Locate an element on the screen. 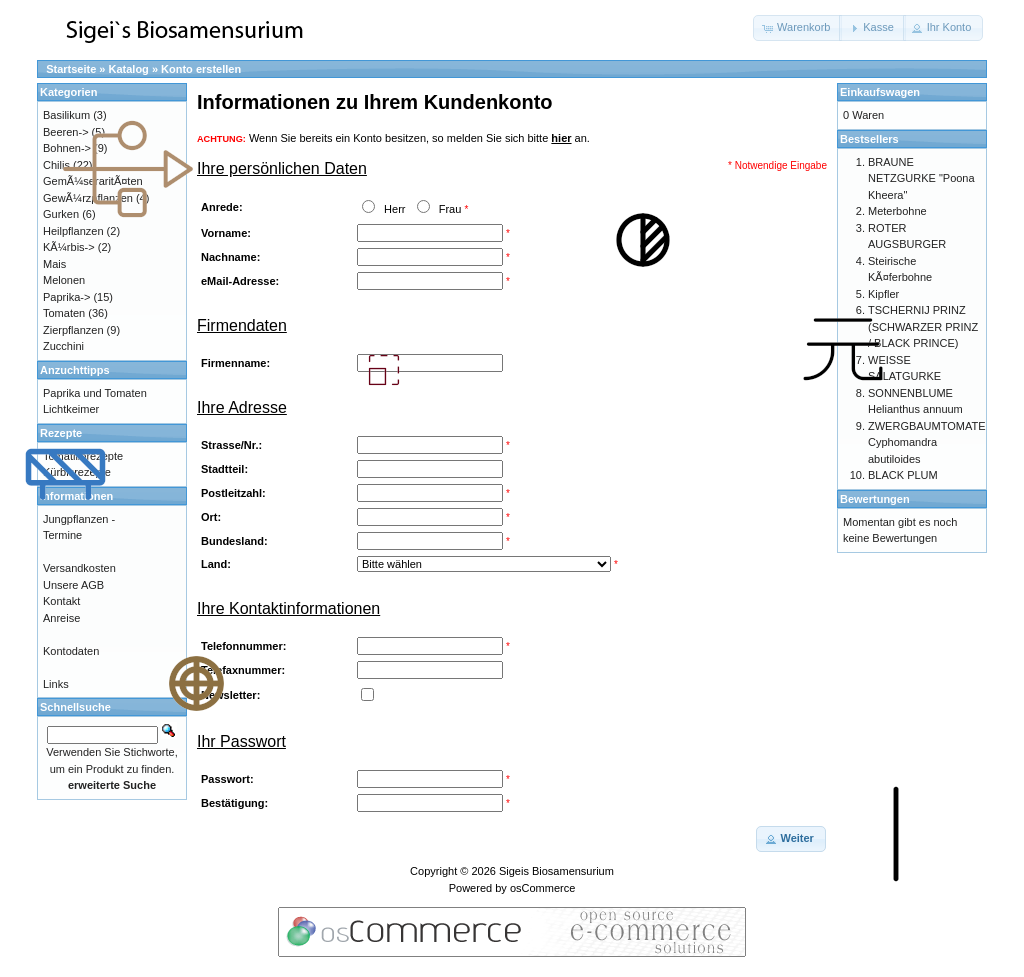 This screenshot has width=1024, height=977. connect a USB device is located at coordinates (128, 169).